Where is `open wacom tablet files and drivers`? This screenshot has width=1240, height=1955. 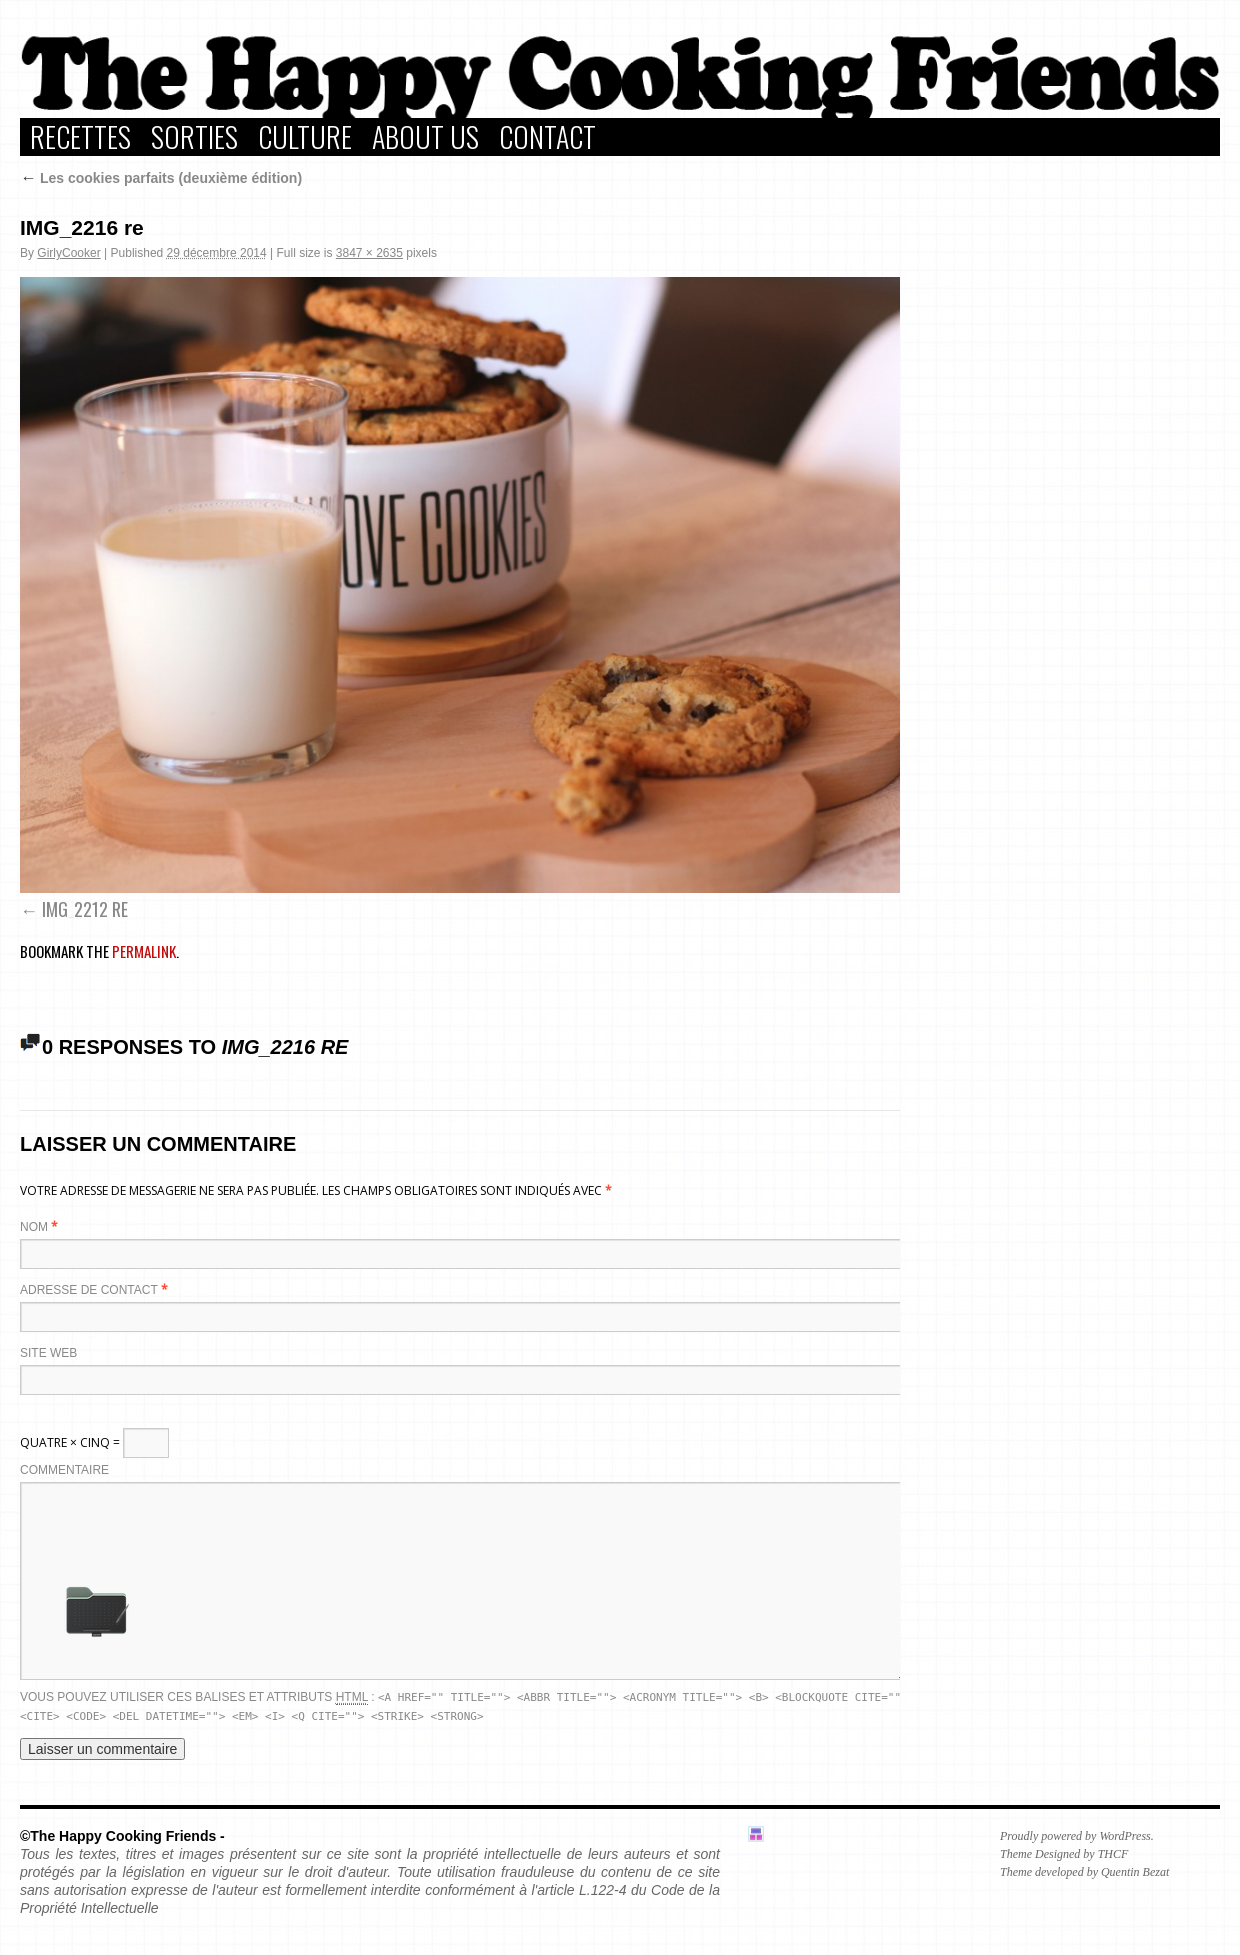
open wacom tablet files and drivers is located at coordinates (96, 1612).